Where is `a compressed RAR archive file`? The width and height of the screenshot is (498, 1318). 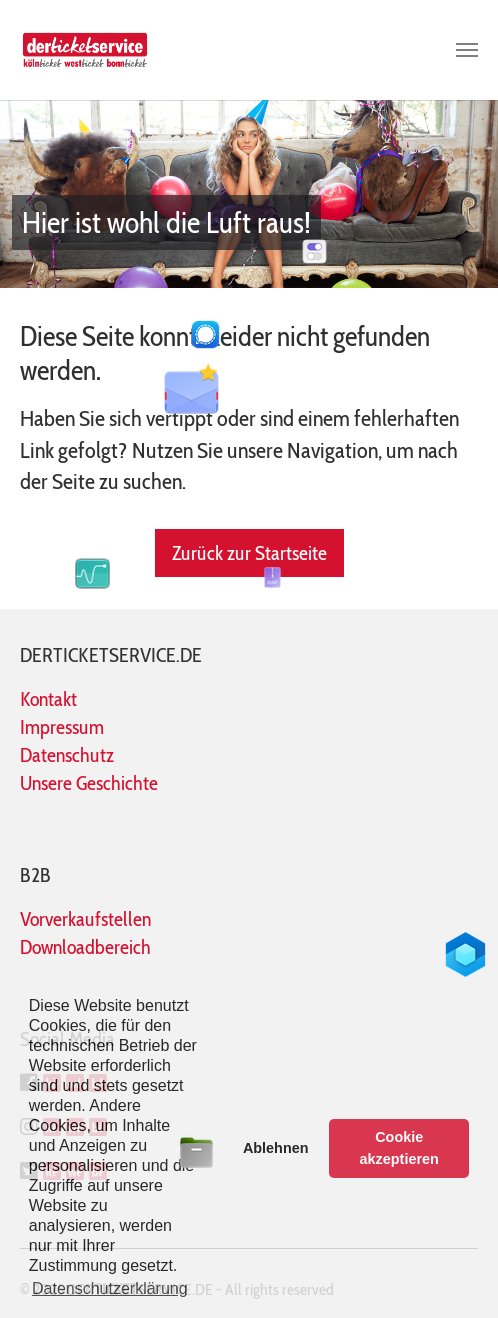 a compressed RAR archive file is located at coordinates (272, 577).